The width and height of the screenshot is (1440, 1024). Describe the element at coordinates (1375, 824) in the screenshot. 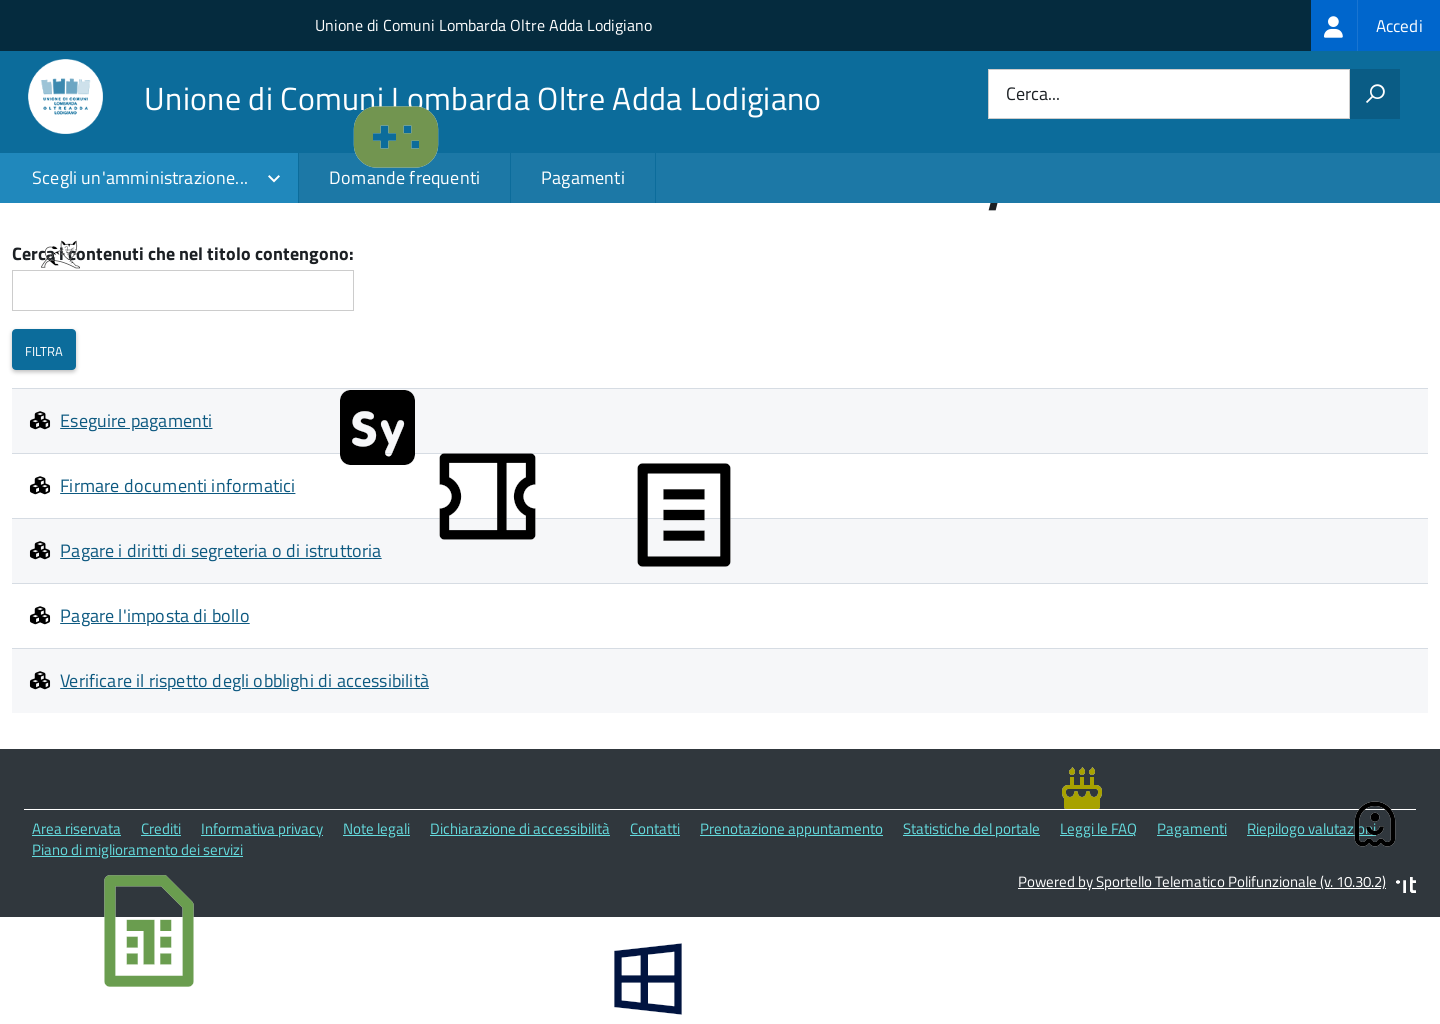

I see `fun ghost avatar or profile icon` at that location.